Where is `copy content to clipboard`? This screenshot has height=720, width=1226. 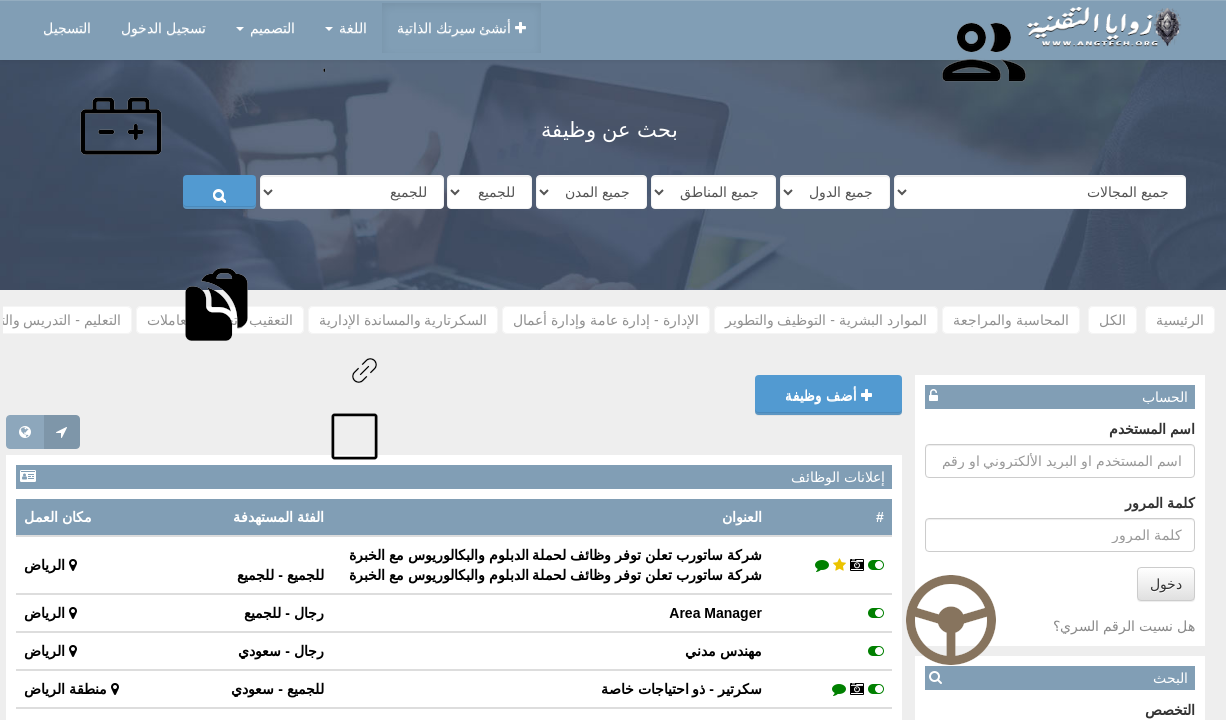
copy content to clipboard is located at coordinates (216, 304).